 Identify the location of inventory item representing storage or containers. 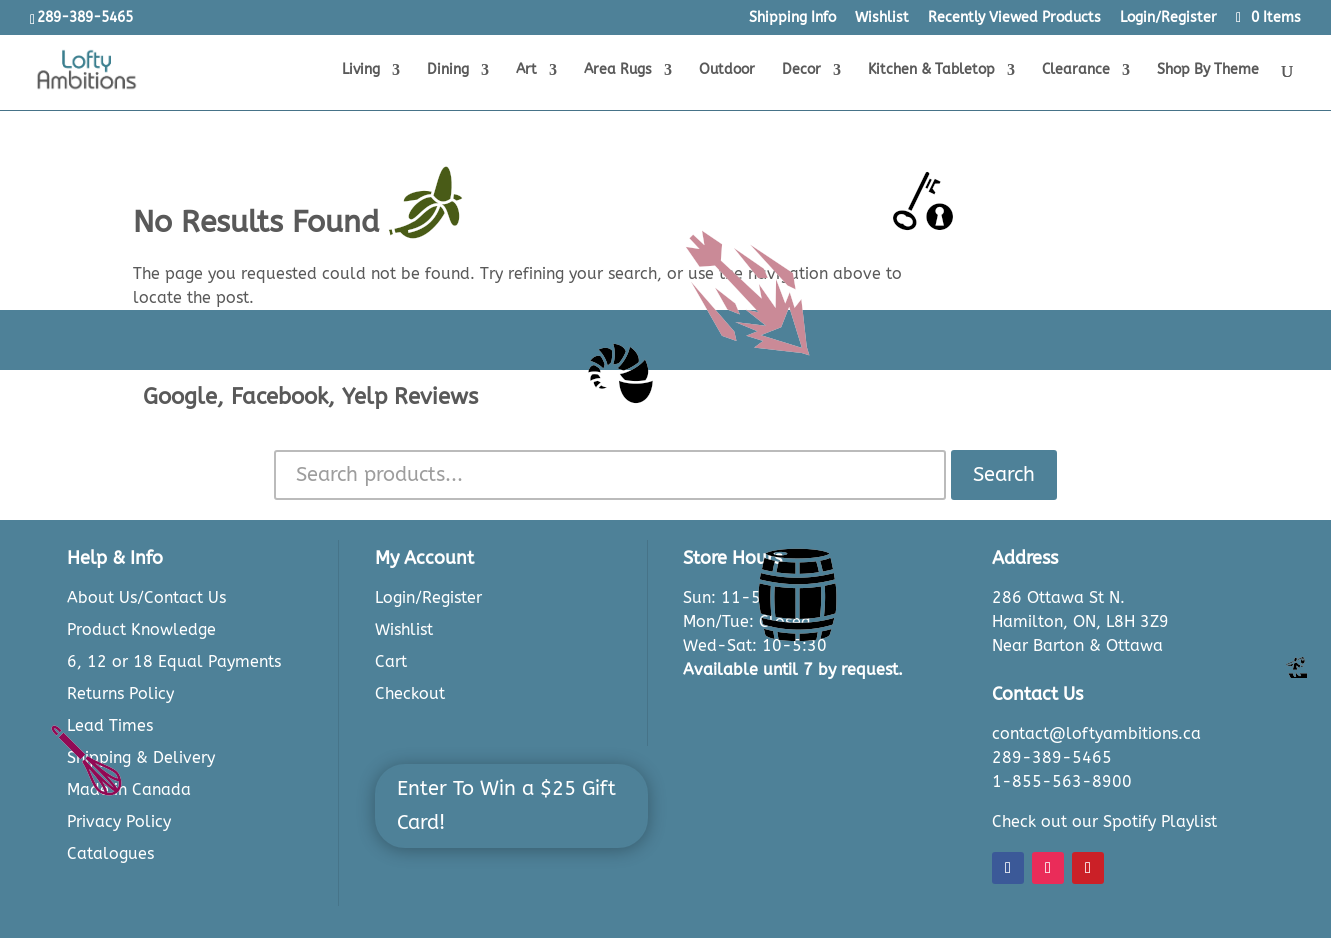
(797, 594).